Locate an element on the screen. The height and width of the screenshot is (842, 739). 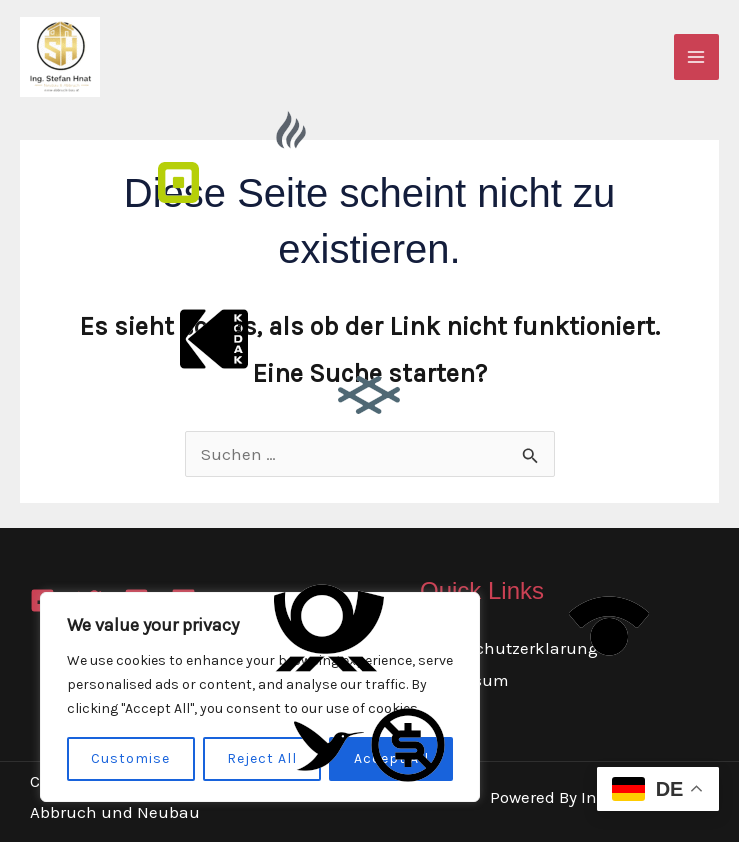
indicates non-commercial use license is located at coordinates (408, 745).